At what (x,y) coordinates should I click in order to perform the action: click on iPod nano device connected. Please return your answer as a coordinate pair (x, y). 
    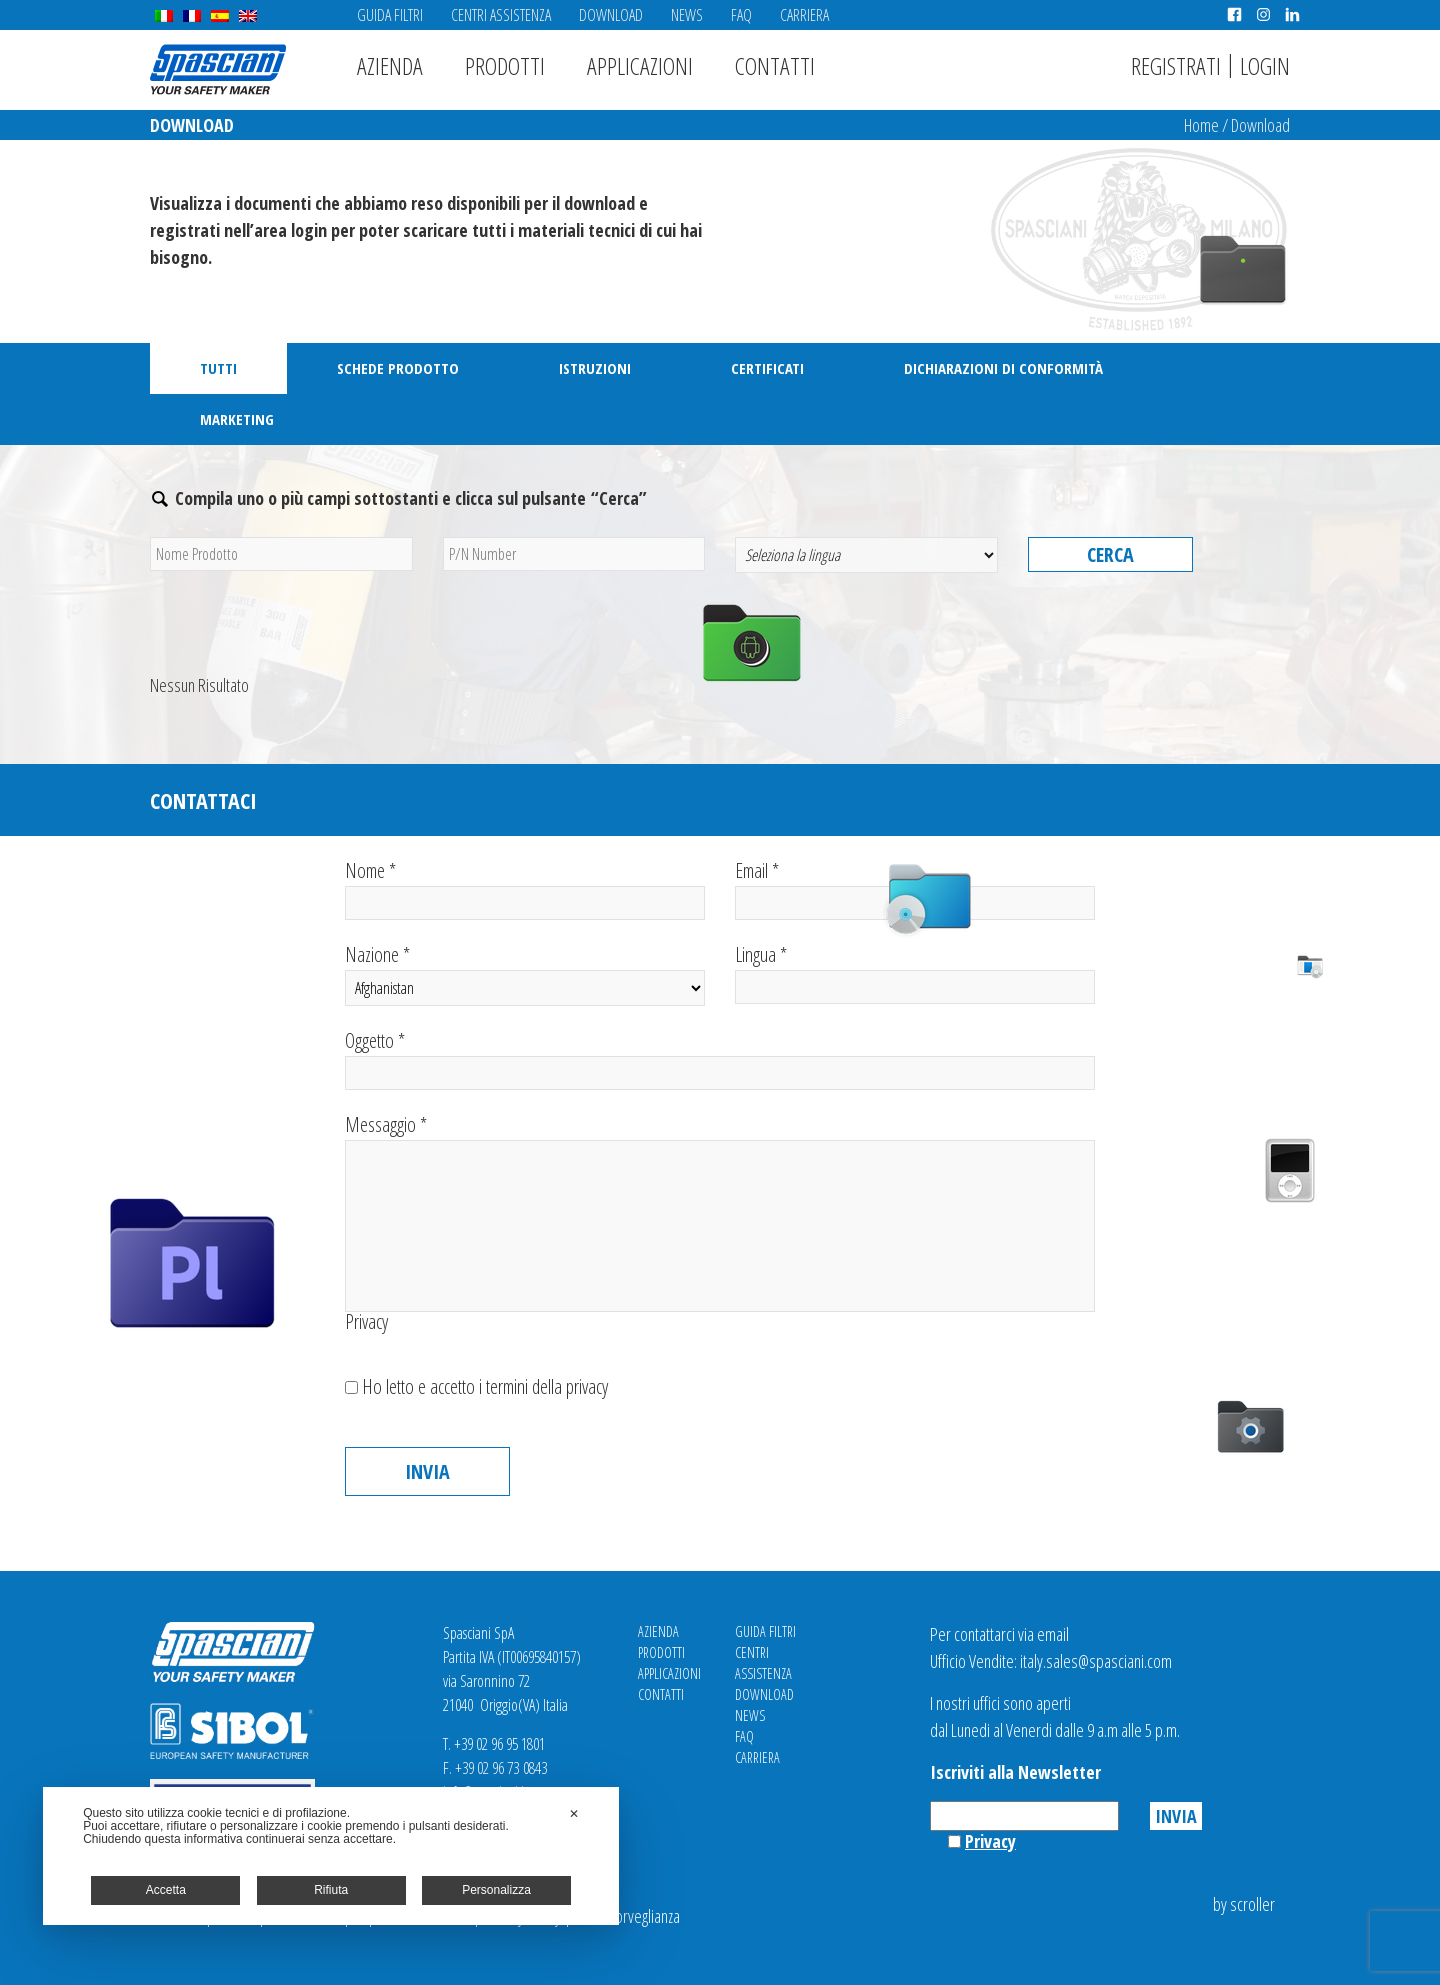
    Looking at the image, I should click on (1290, 1156).